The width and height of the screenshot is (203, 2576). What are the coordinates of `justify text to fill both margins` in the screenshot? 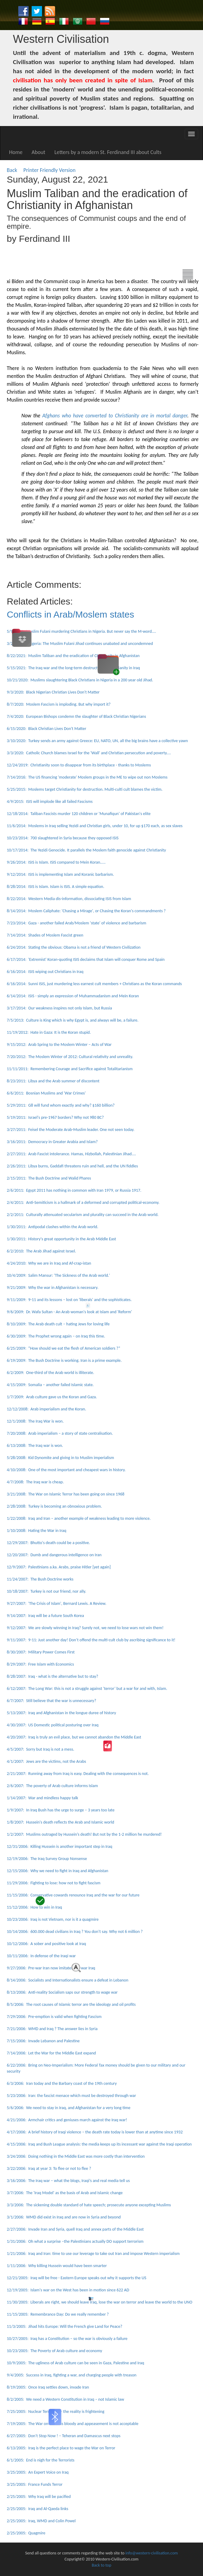 It's located at (188, 275).